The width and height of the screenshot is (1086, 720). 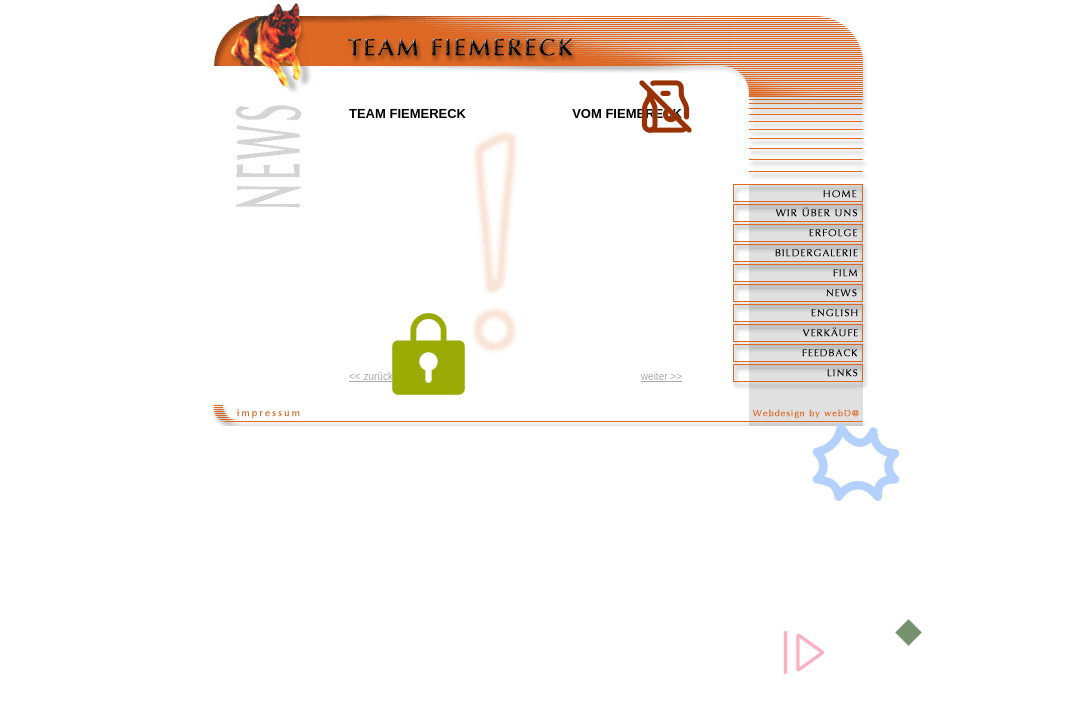 What do you see at coordinates (801, 652) in the screenshot?
I see `continue debugging past current breakpoint` at bounding box center [801, 652].